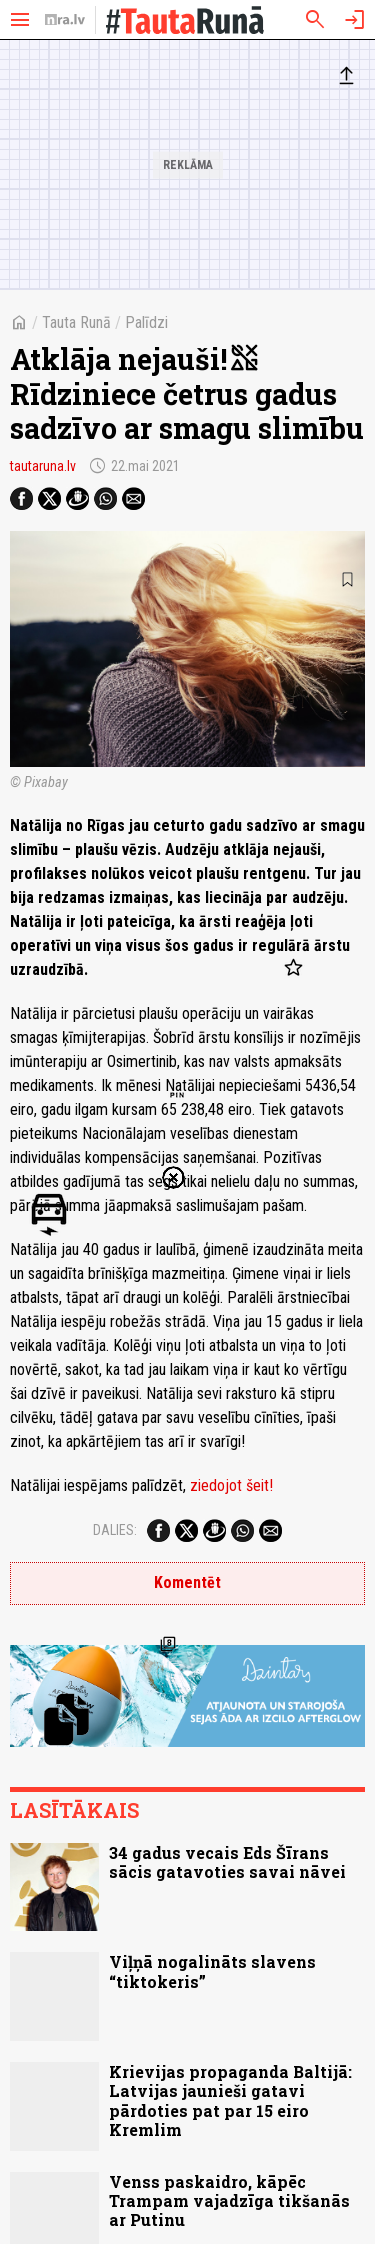 The image size is (375, 2244). Describe the element at coordinates (293, 967) in the screenshot. I see `add item to favorites` at that location.